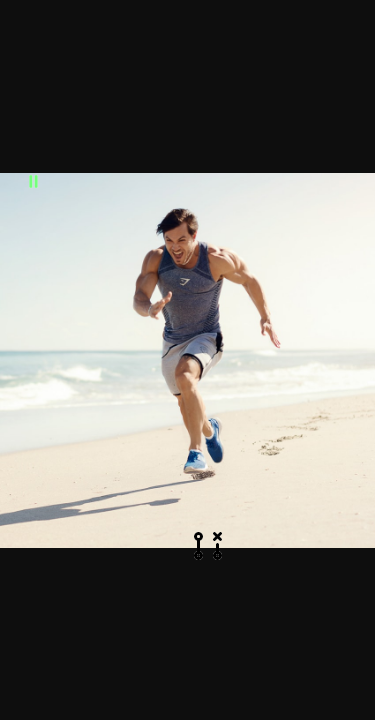 The height and width of the screenshot is (720, 375). What do you see at coordinates (208, 546) in the screenshot?
I see `indicates a closed or rejected pull request` at bounding box center [208, 546].